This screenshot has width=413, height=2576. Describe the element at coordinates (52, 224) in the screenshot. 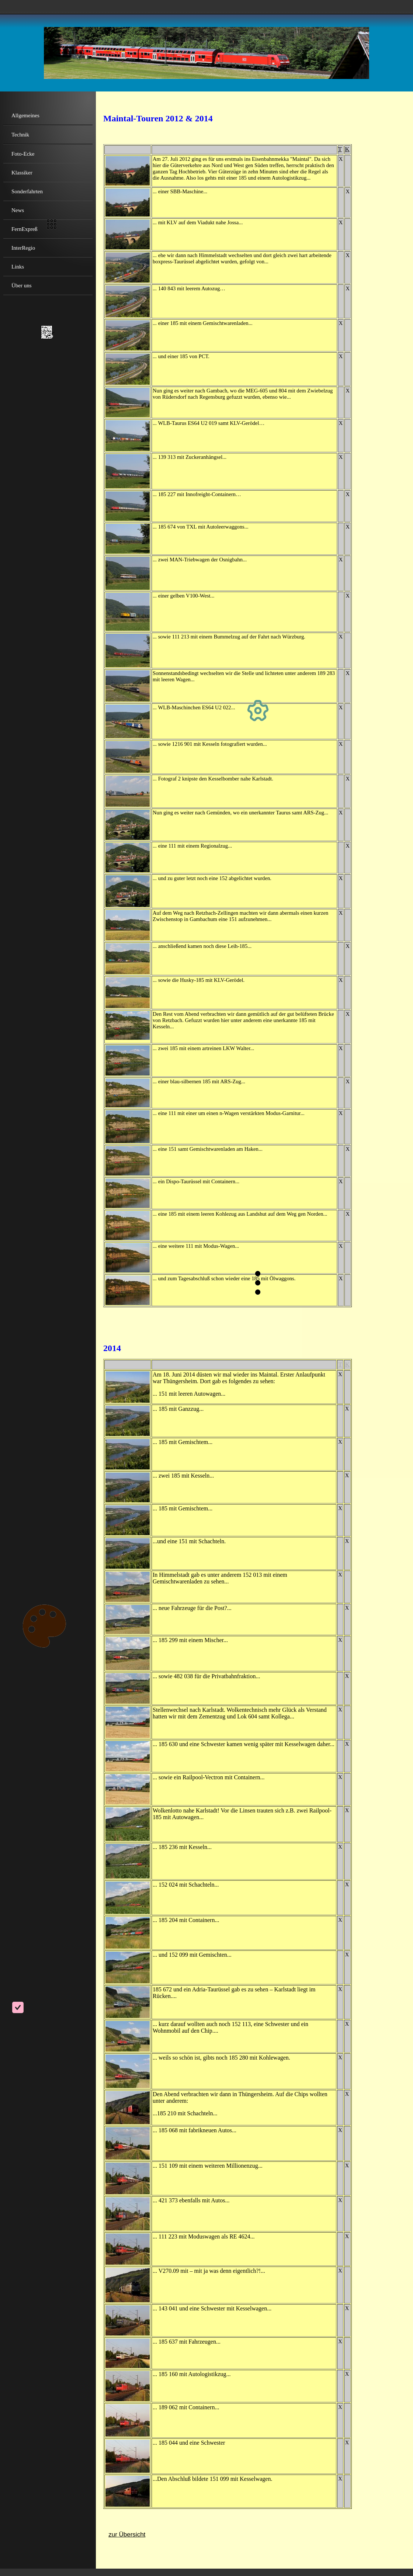

I see `open the dial pad` at that location.